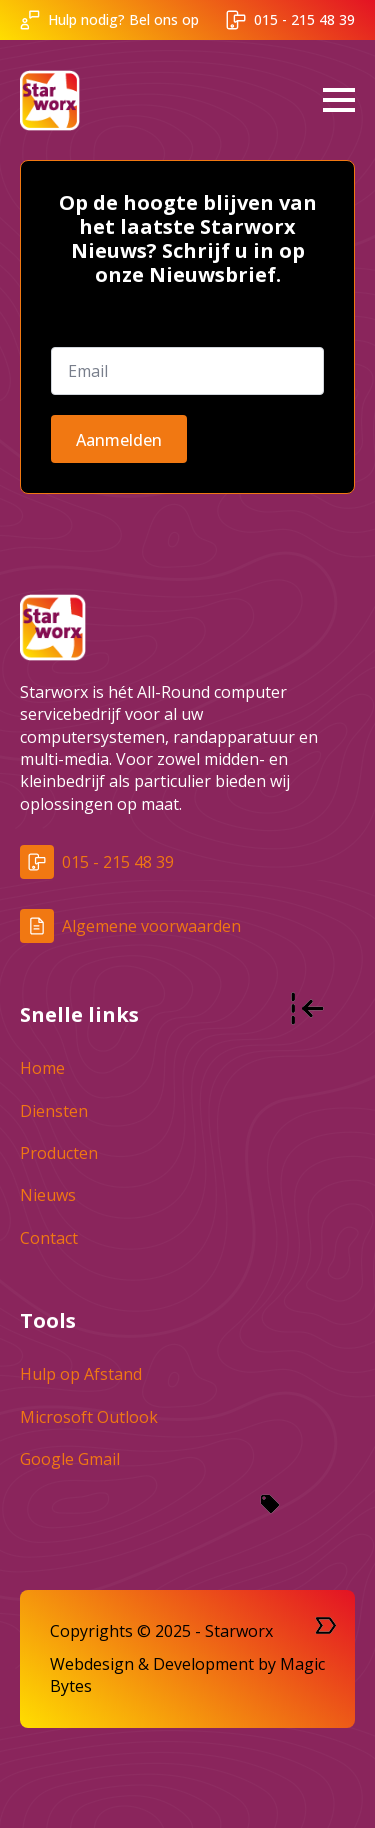 The height and width of the screenshot is (1828, 375). Describe the element at coordinates (307, 1008) in the screenshot. I see `collapse panel to the left` at that location.